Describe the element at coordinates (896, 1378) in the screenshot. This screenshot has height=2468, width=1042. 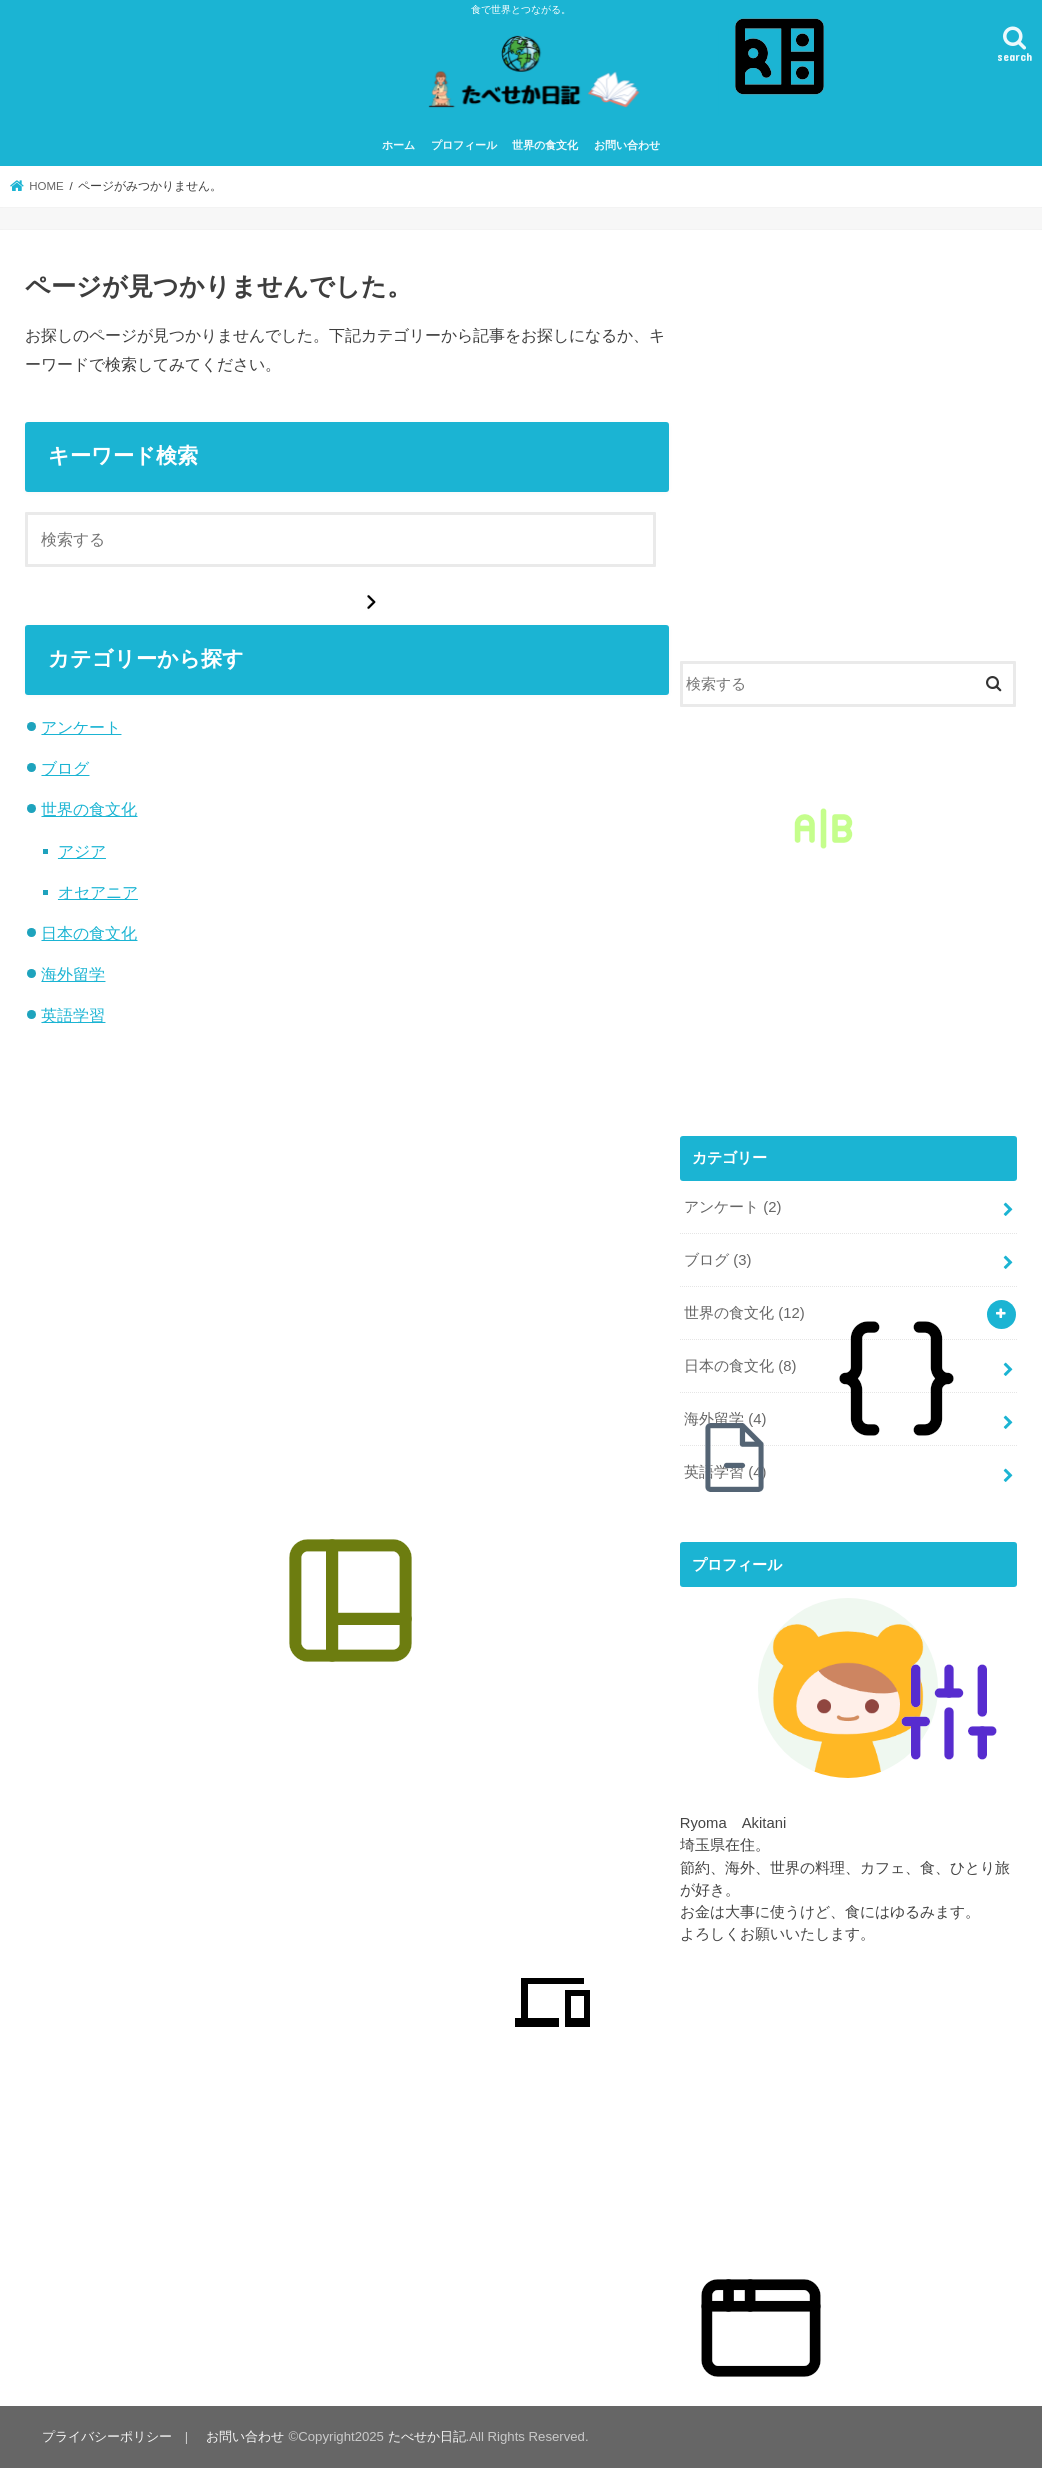
I see `view or edit JSON data` at that location.